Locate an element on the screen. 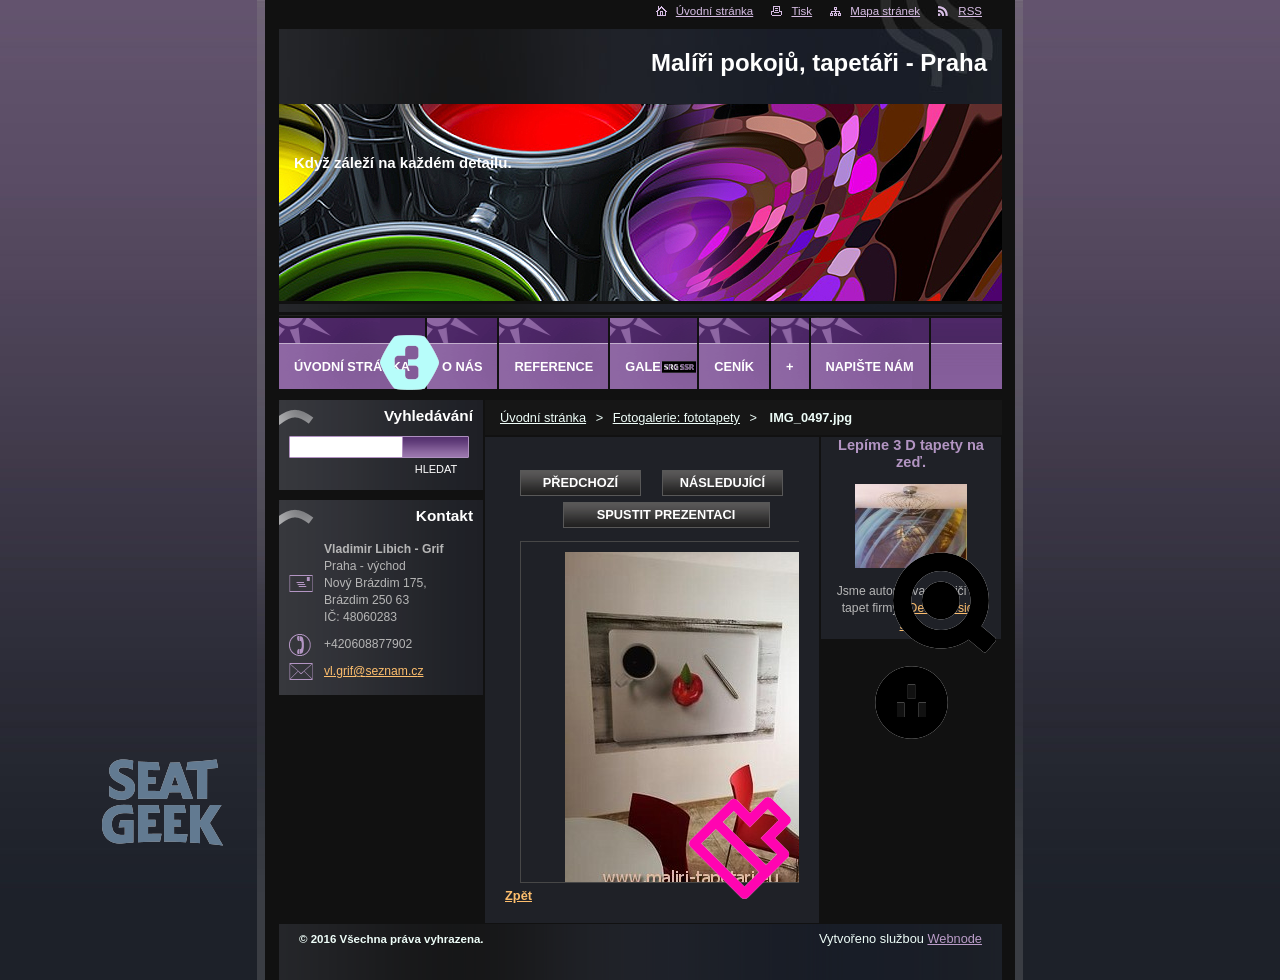  SRG SSR Swiss broadcasting company logo is located at coordinates (679, 367).